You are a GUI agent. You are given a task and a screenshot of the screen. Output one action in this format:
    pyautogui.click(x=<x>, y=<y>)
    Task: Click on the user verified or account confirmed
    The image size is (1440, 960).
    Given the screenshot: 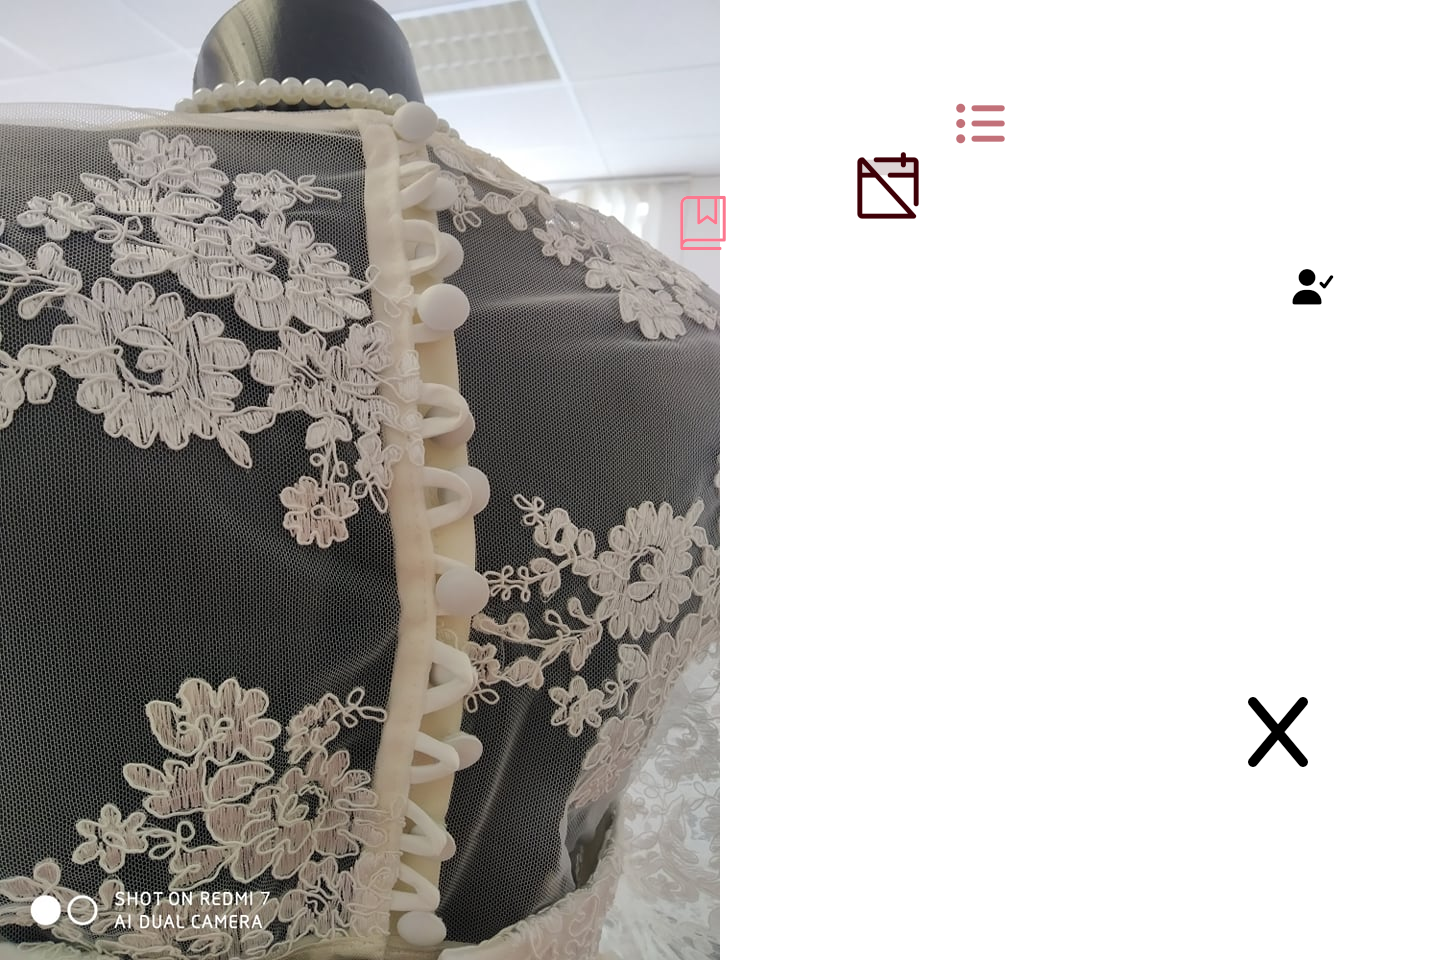 What is the action you would take?
    pyautogui.click(x=1311, y=286)
    